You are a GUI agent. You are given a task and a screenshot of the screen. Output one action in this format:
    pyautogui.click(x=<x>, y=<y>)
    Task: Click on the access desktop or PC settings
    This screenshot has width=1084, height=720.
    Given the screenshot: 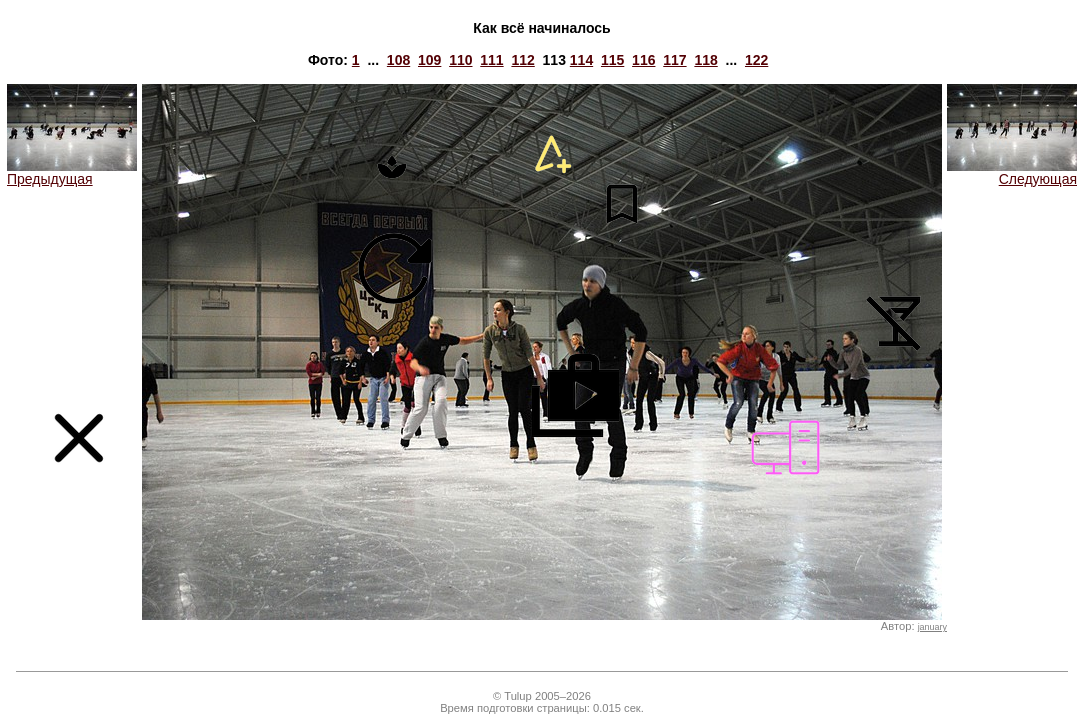 What is the action you would take?
    pyautogui.click(x=785, y=447)
    